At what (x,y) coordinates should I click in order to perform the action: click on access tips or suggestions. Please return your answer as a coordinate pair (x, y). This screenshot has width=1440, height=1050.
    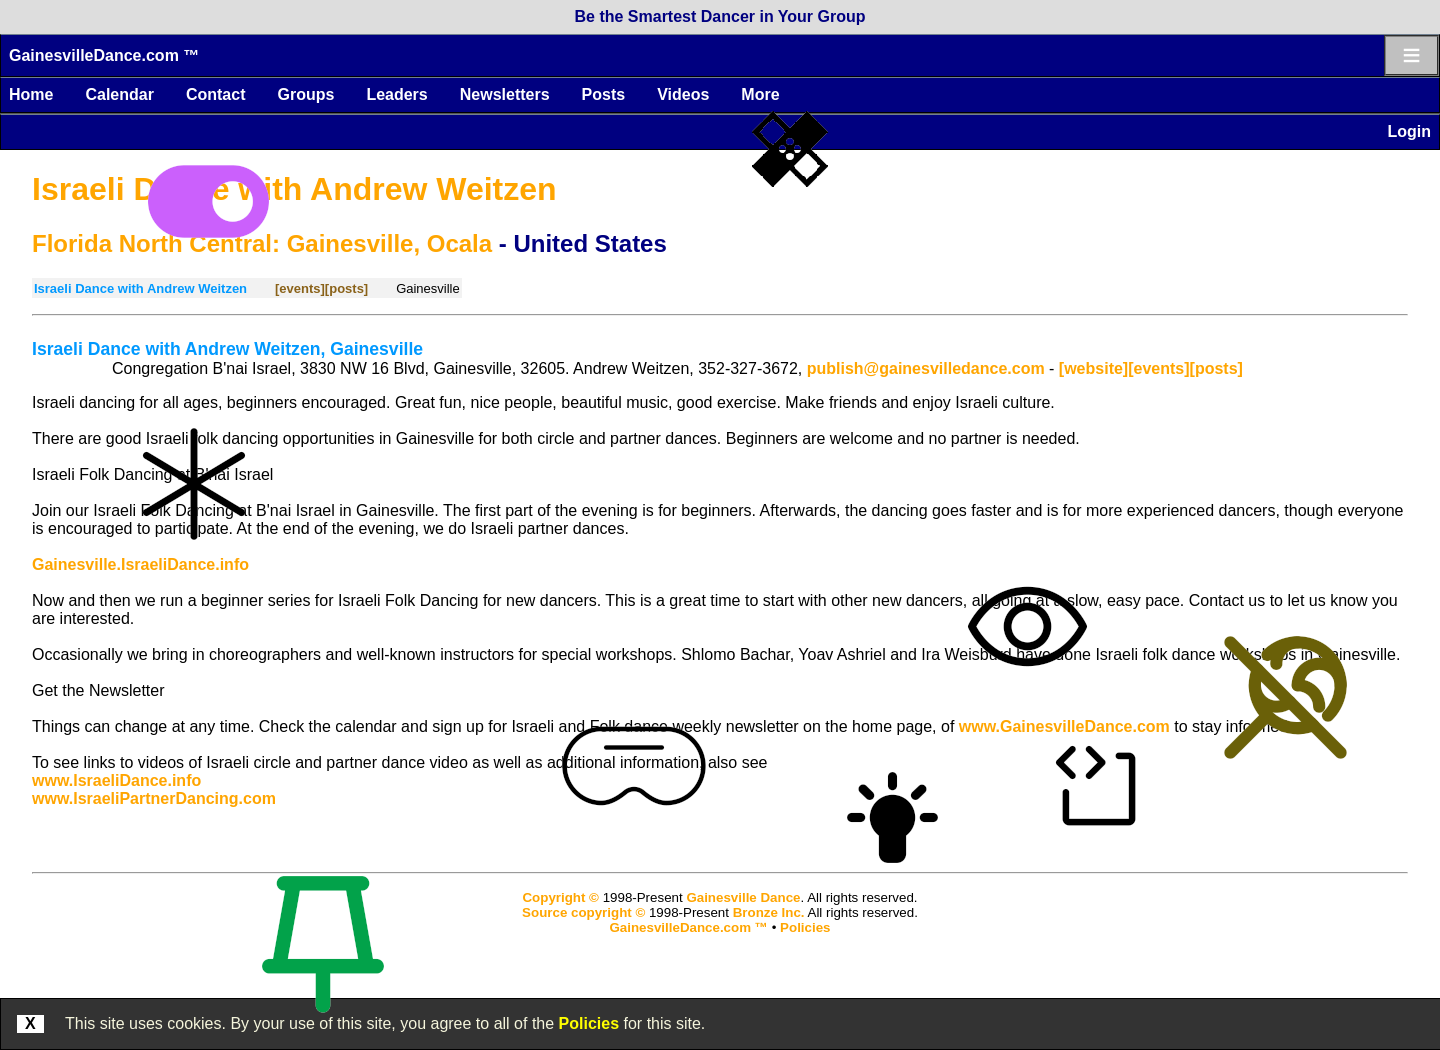
    Looking at the image, I should click on (892, 817).